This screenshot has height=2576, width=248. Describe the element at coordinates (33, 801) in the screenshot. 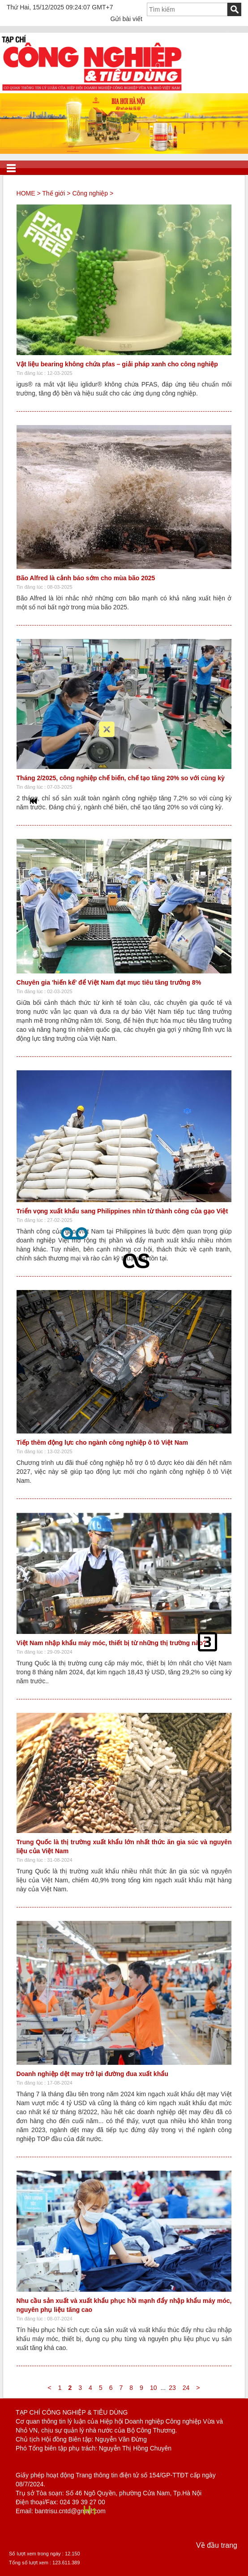

I see `skip to previous track` at that location.